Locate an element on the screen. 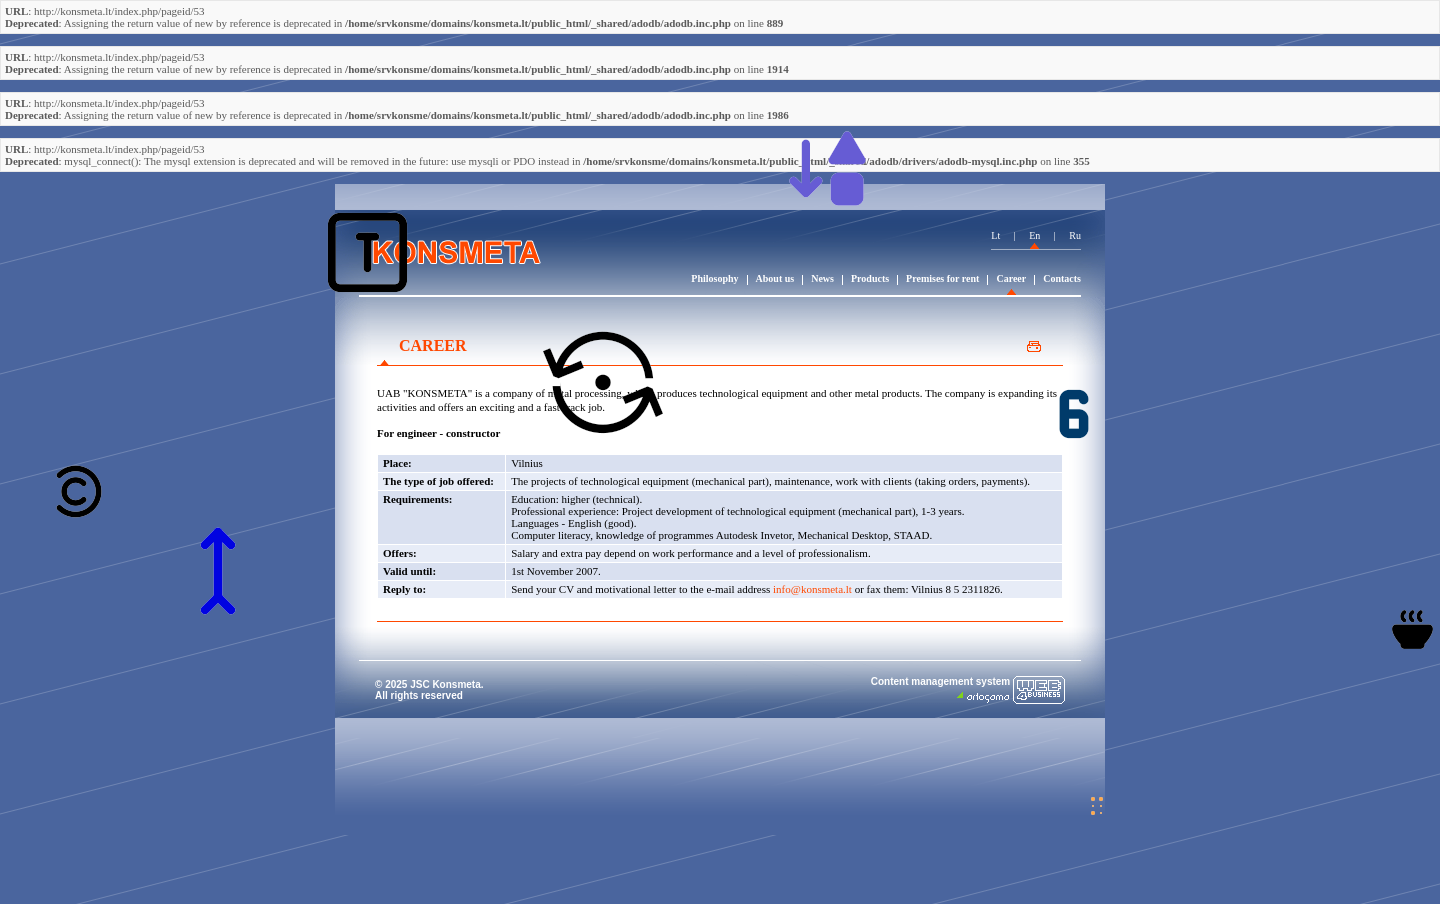 The height and width of the screenshot is (904, 1440). browse soup or hot food options is located at coordinates (1412, 628).